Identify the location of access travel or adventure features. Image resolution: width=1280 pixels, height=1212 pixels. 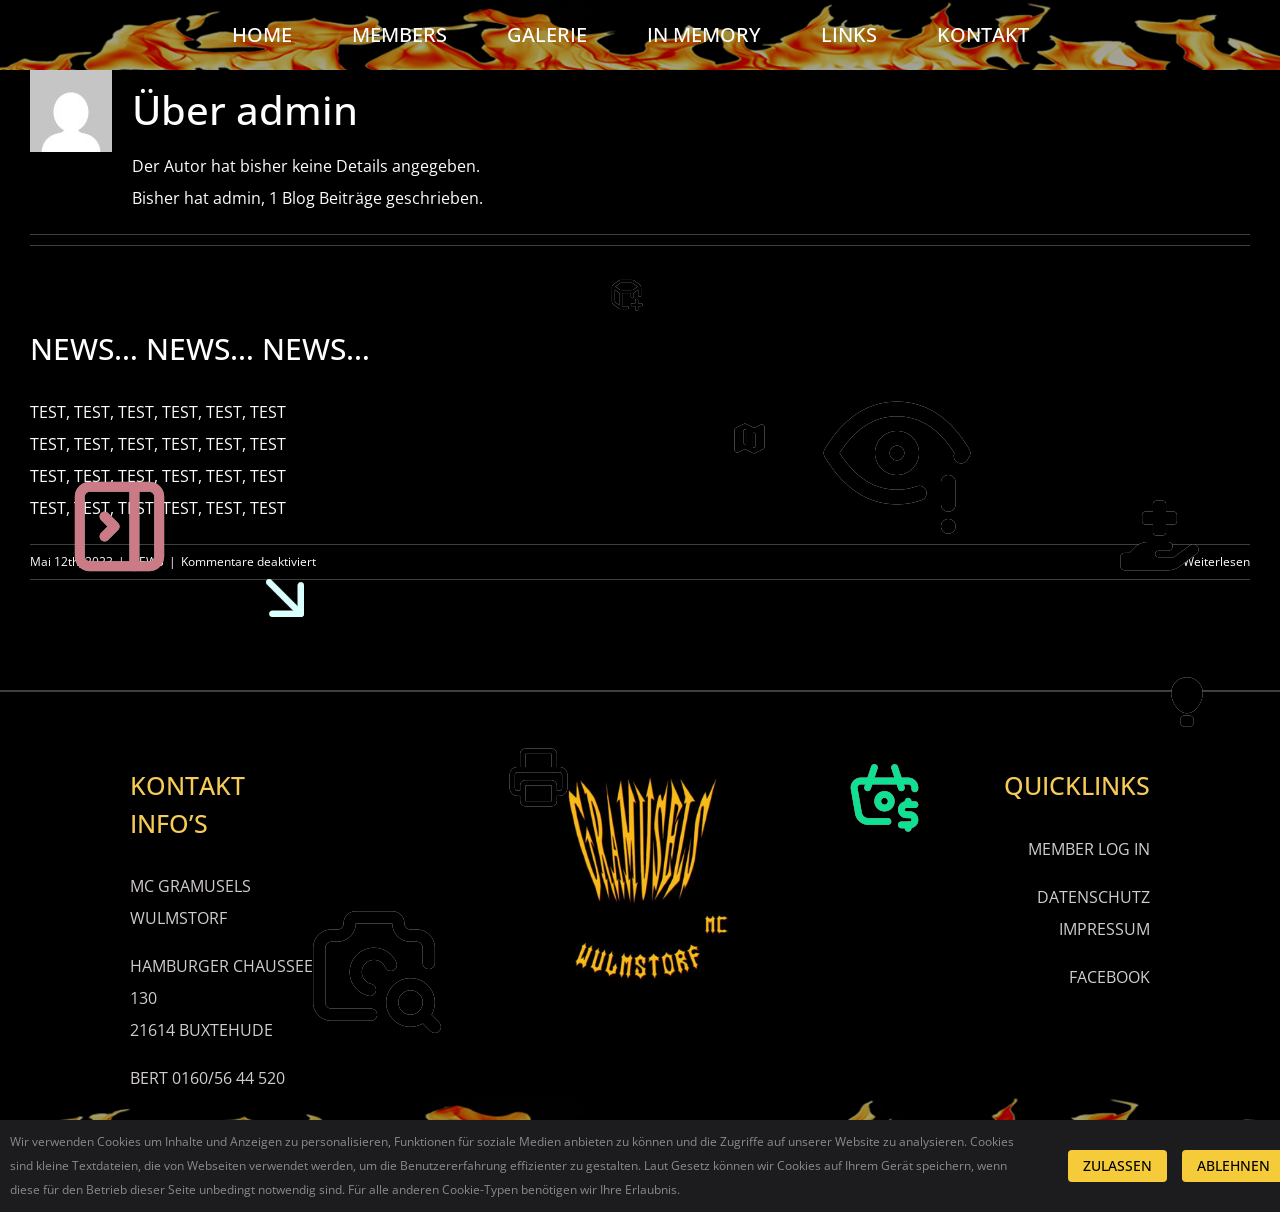
(1187, 702).